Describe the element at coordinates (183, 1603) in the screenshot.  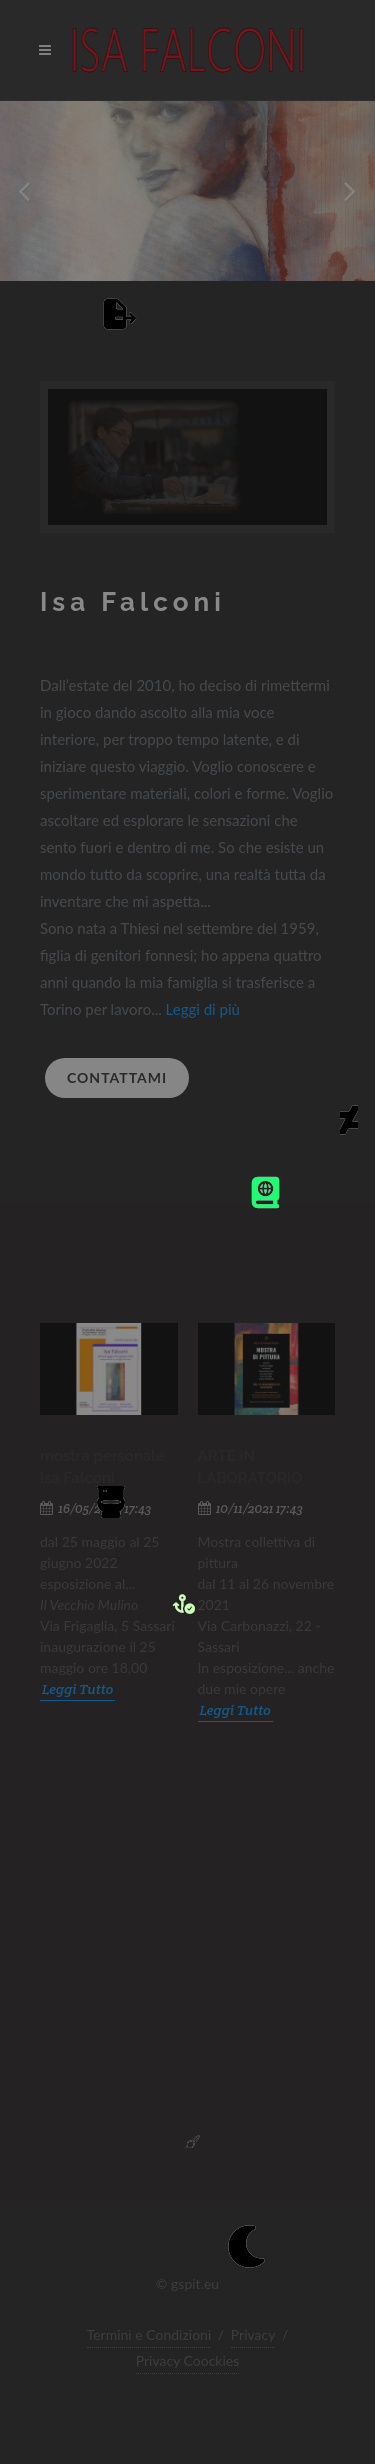
I see `verified anchor point or location` at that location.